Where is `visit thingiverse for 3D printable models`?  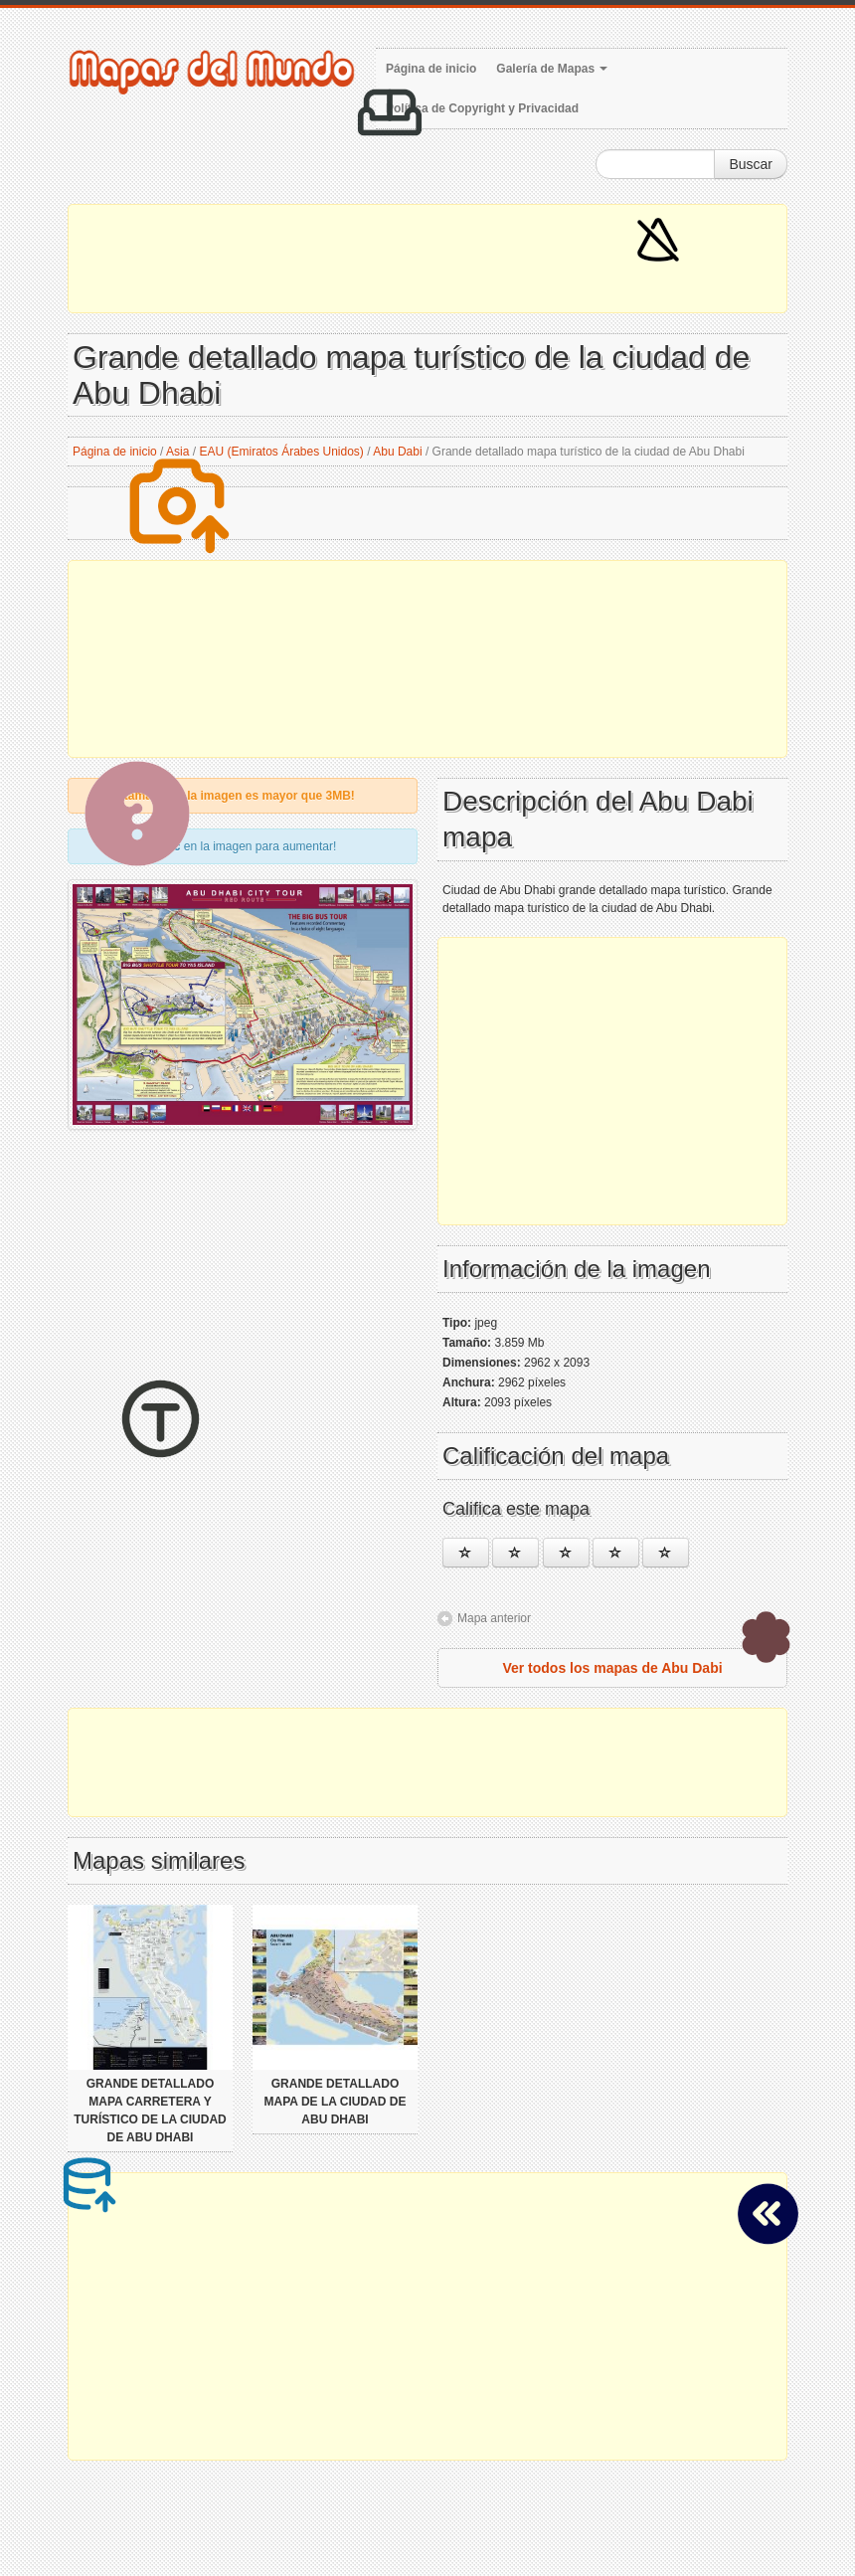 visit thingiverse for 3D printable models is located at coordinates (160, 1418).